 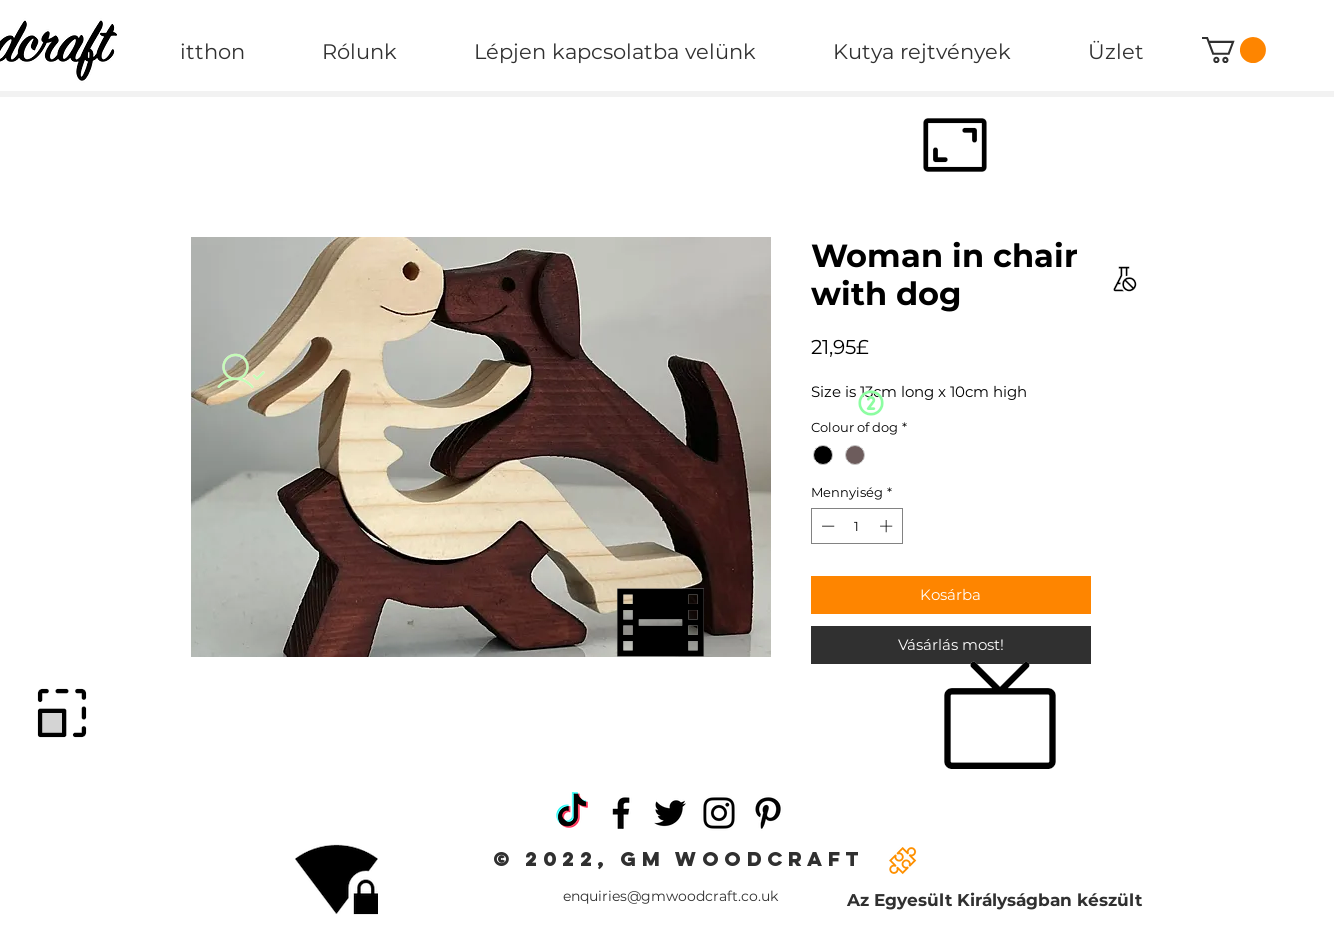 What do you see at coordinates (871, 403) in the screenshot?
I see `indicates step two in a multi-step process` at bounding box center [871, 403].